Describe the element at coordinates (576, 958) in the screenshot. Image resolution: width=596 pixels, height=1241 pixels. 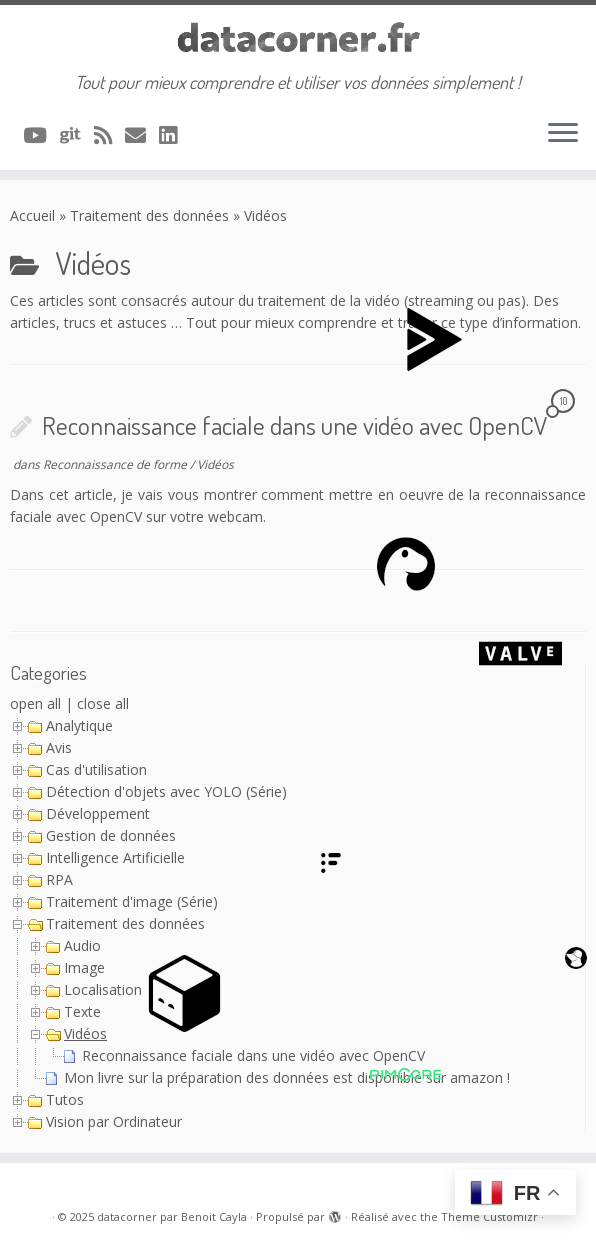
I see `open Mullvad VPN app` at that location.